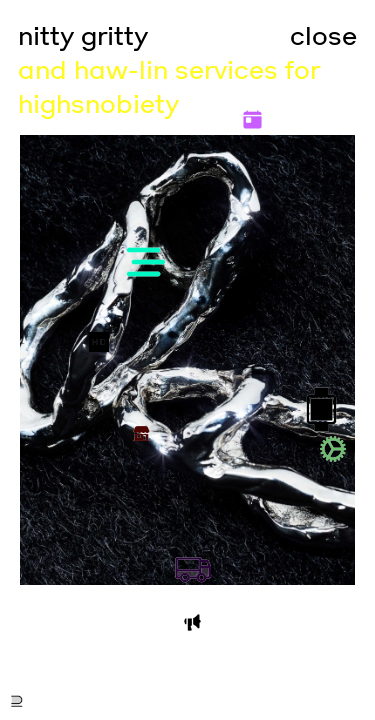  What do you see at coordinates (146, 262) in the screenshot?
I see `access live stream or feed` at bounding box center [146, 262].